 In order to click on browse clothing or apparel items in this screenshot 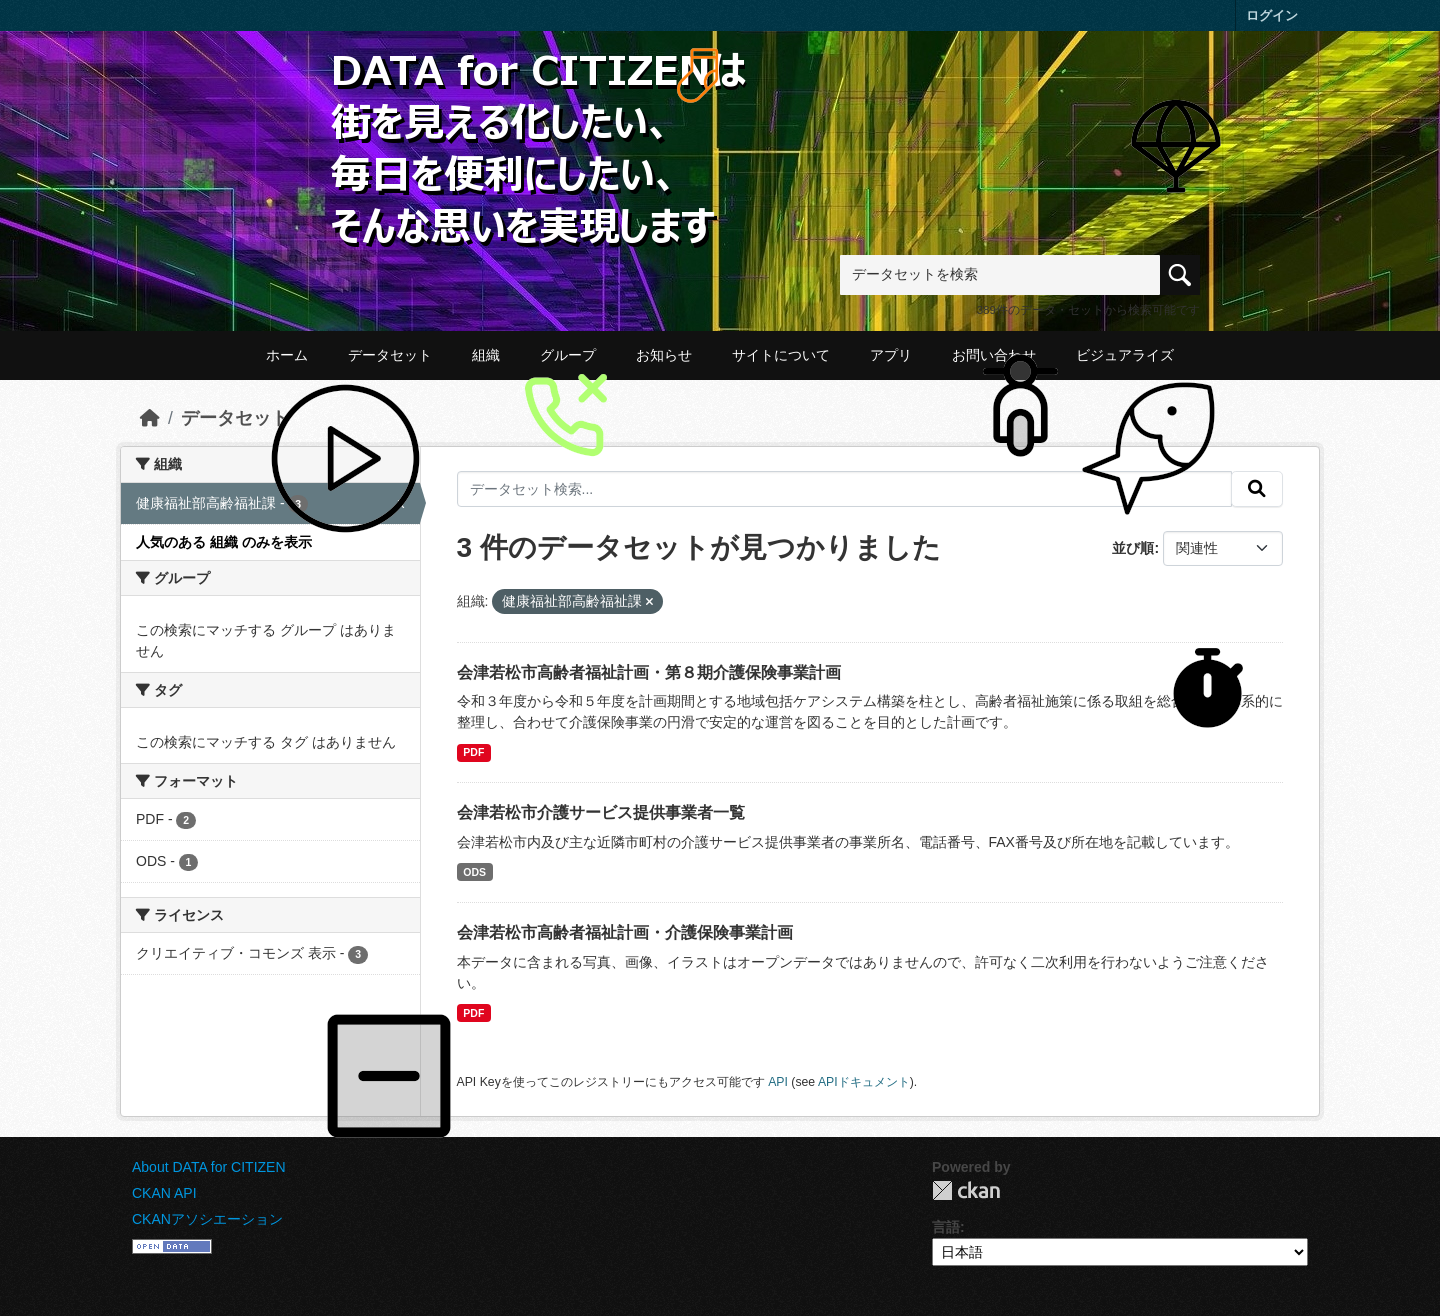, I will do `click(699, 74)`.